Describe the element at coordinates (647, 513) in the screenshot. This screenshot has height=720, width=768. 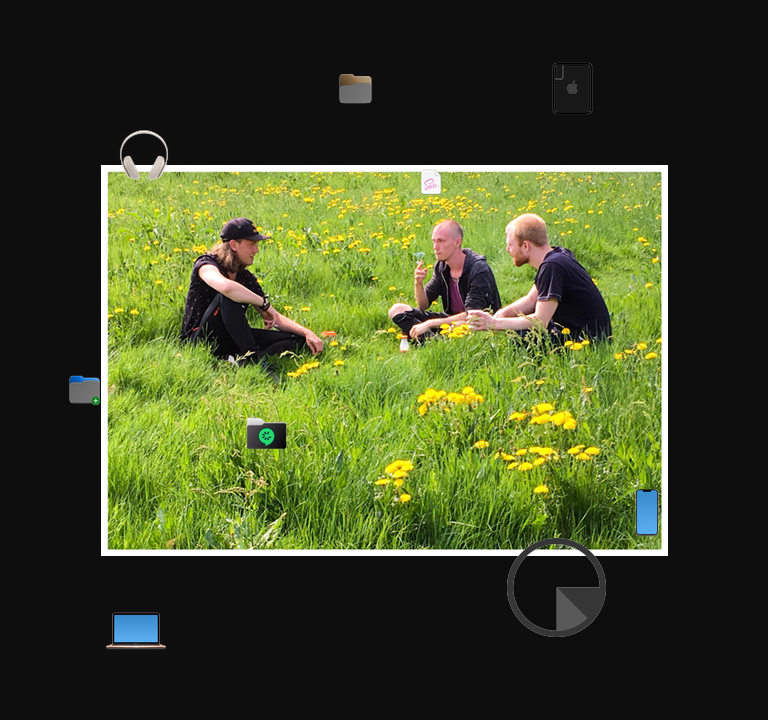
I see `iPhone 13 Pro device icon` at that location.